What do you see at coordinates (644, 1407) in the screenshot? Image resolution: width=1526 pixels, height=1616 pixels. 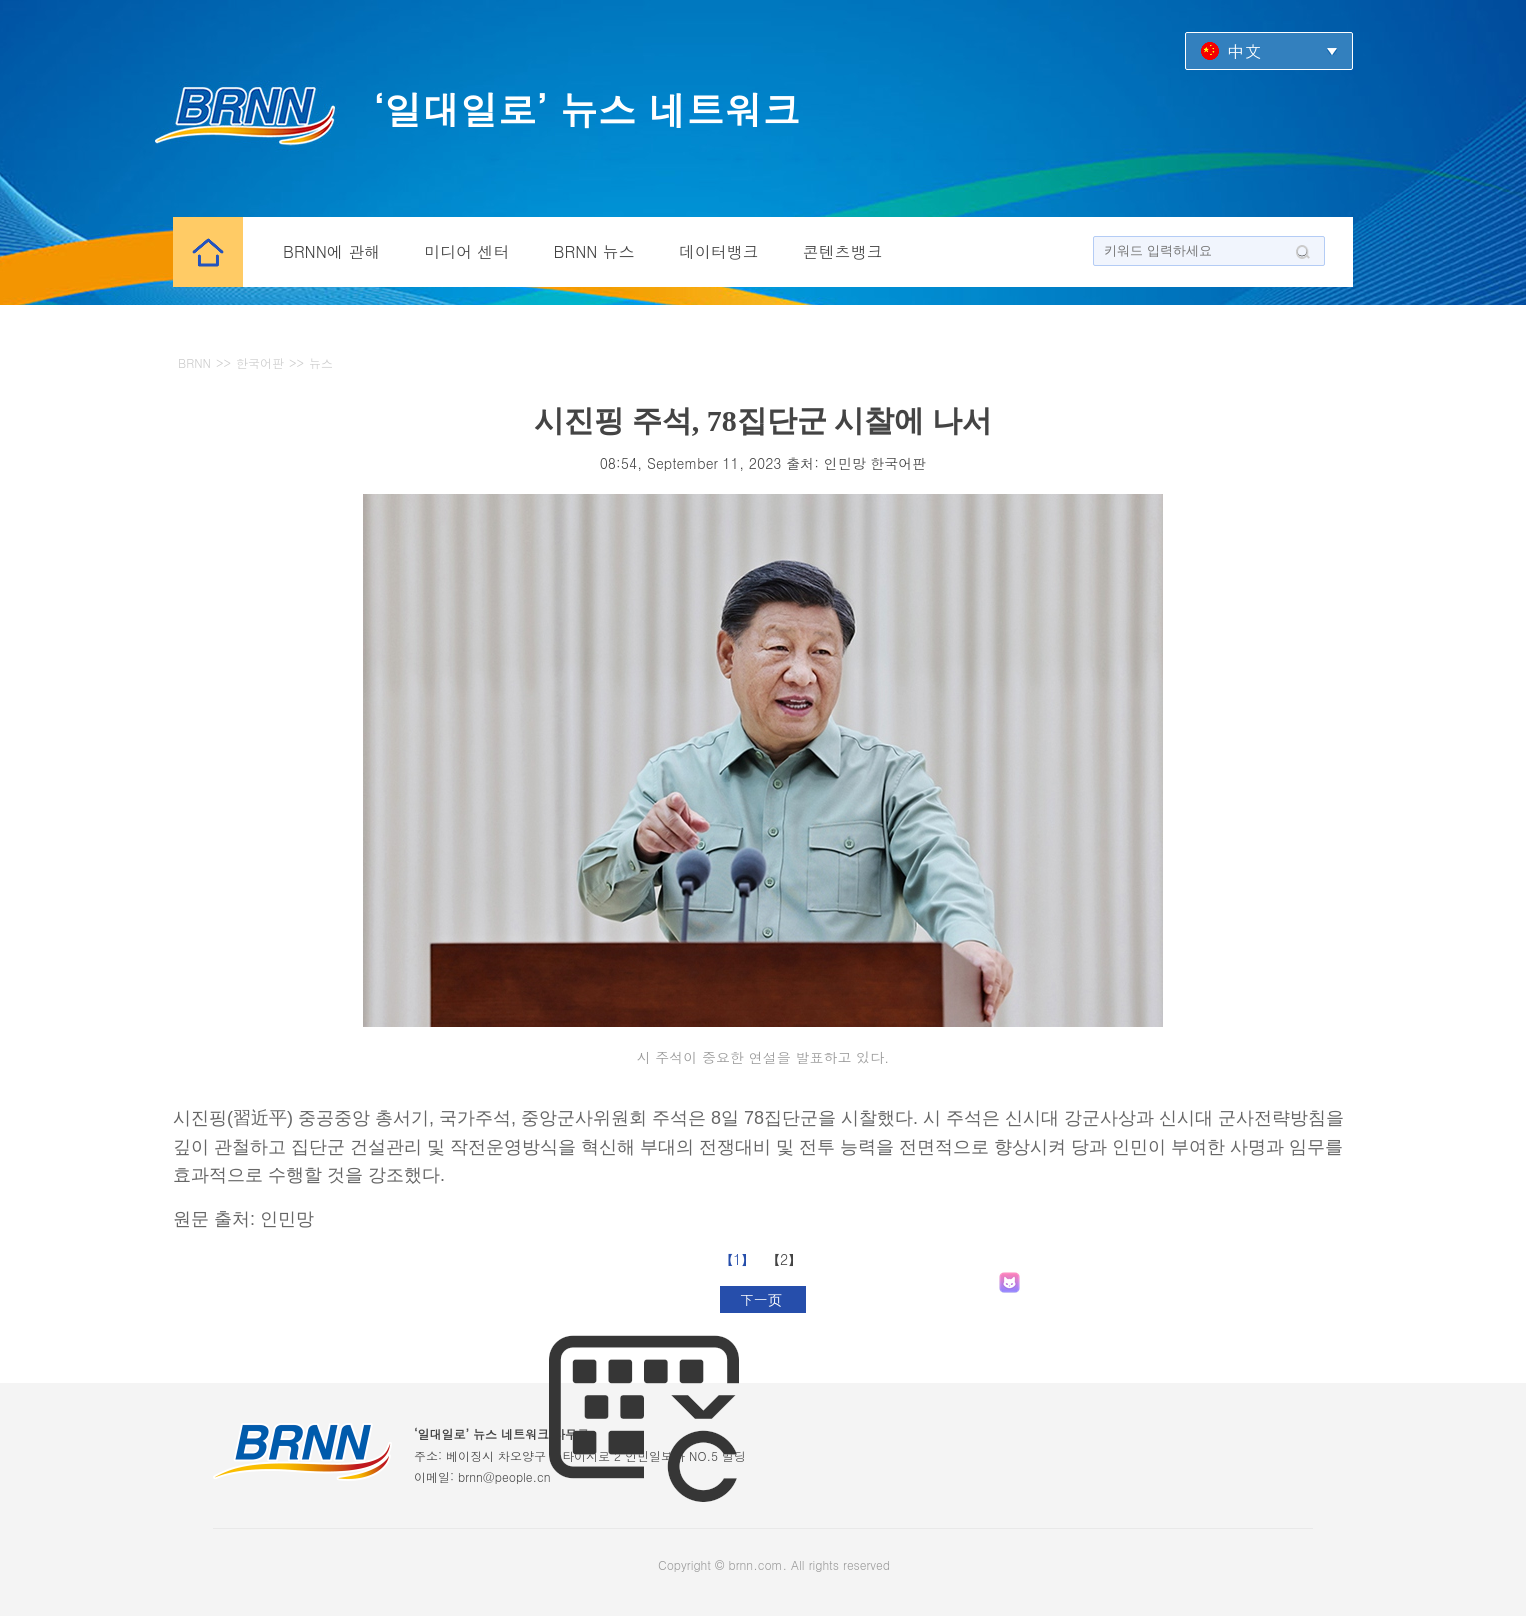 I see `open on-screen keyboard settings` at bounding box center [644, 1407].